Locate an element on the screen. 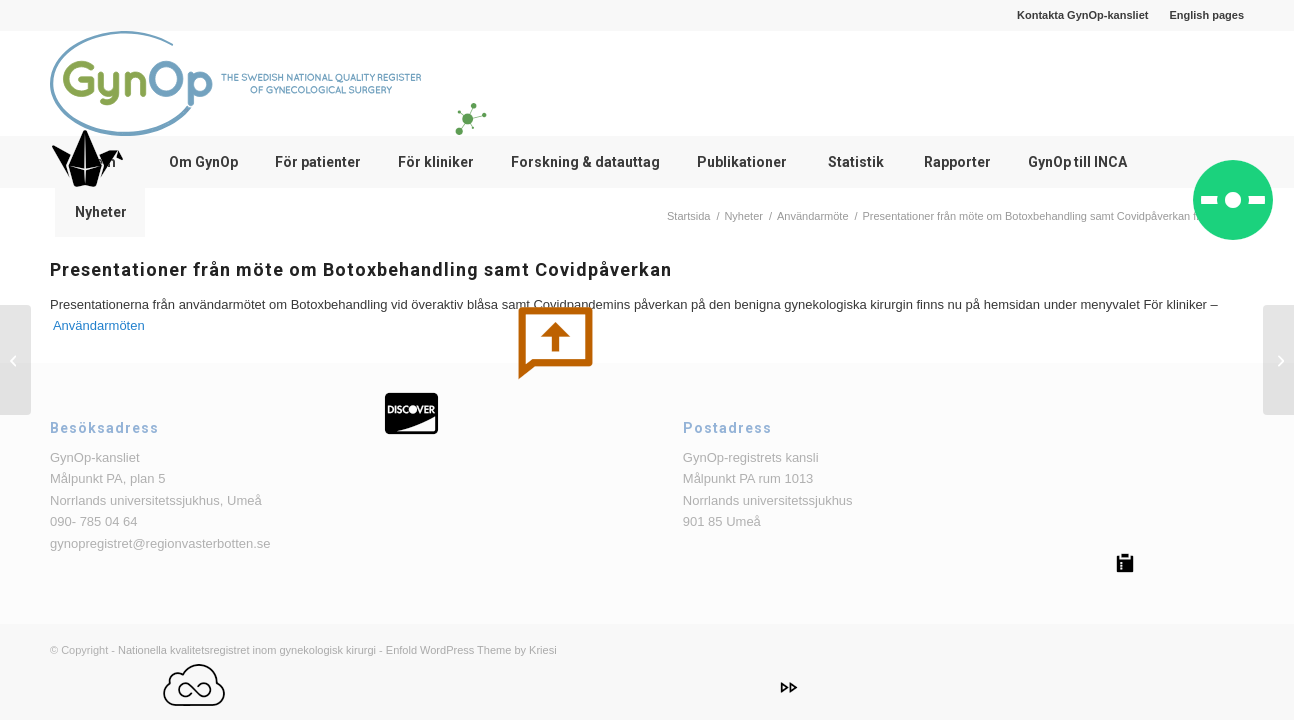  fast forward or skip ahead in media playback is located at coordinates (788, 687).